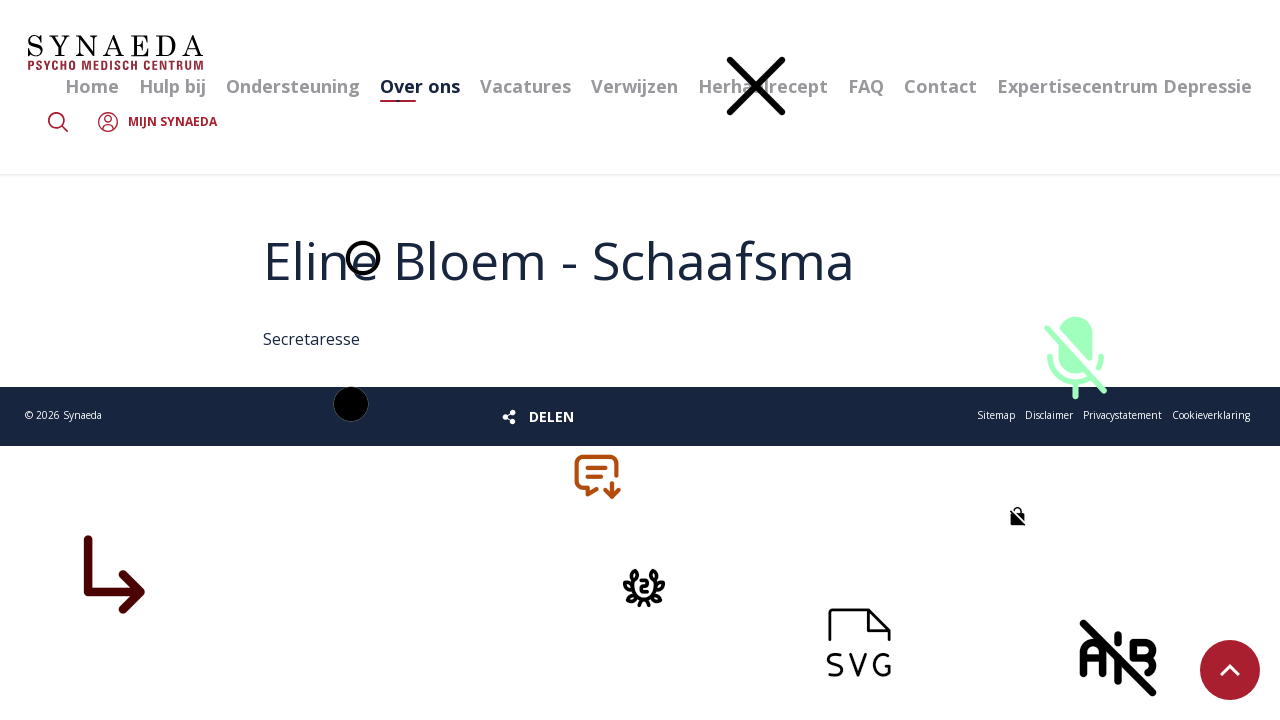 This screenshot has width=1280, height=720. I want to click on disable a/b testing mode, so click(1118, 658).